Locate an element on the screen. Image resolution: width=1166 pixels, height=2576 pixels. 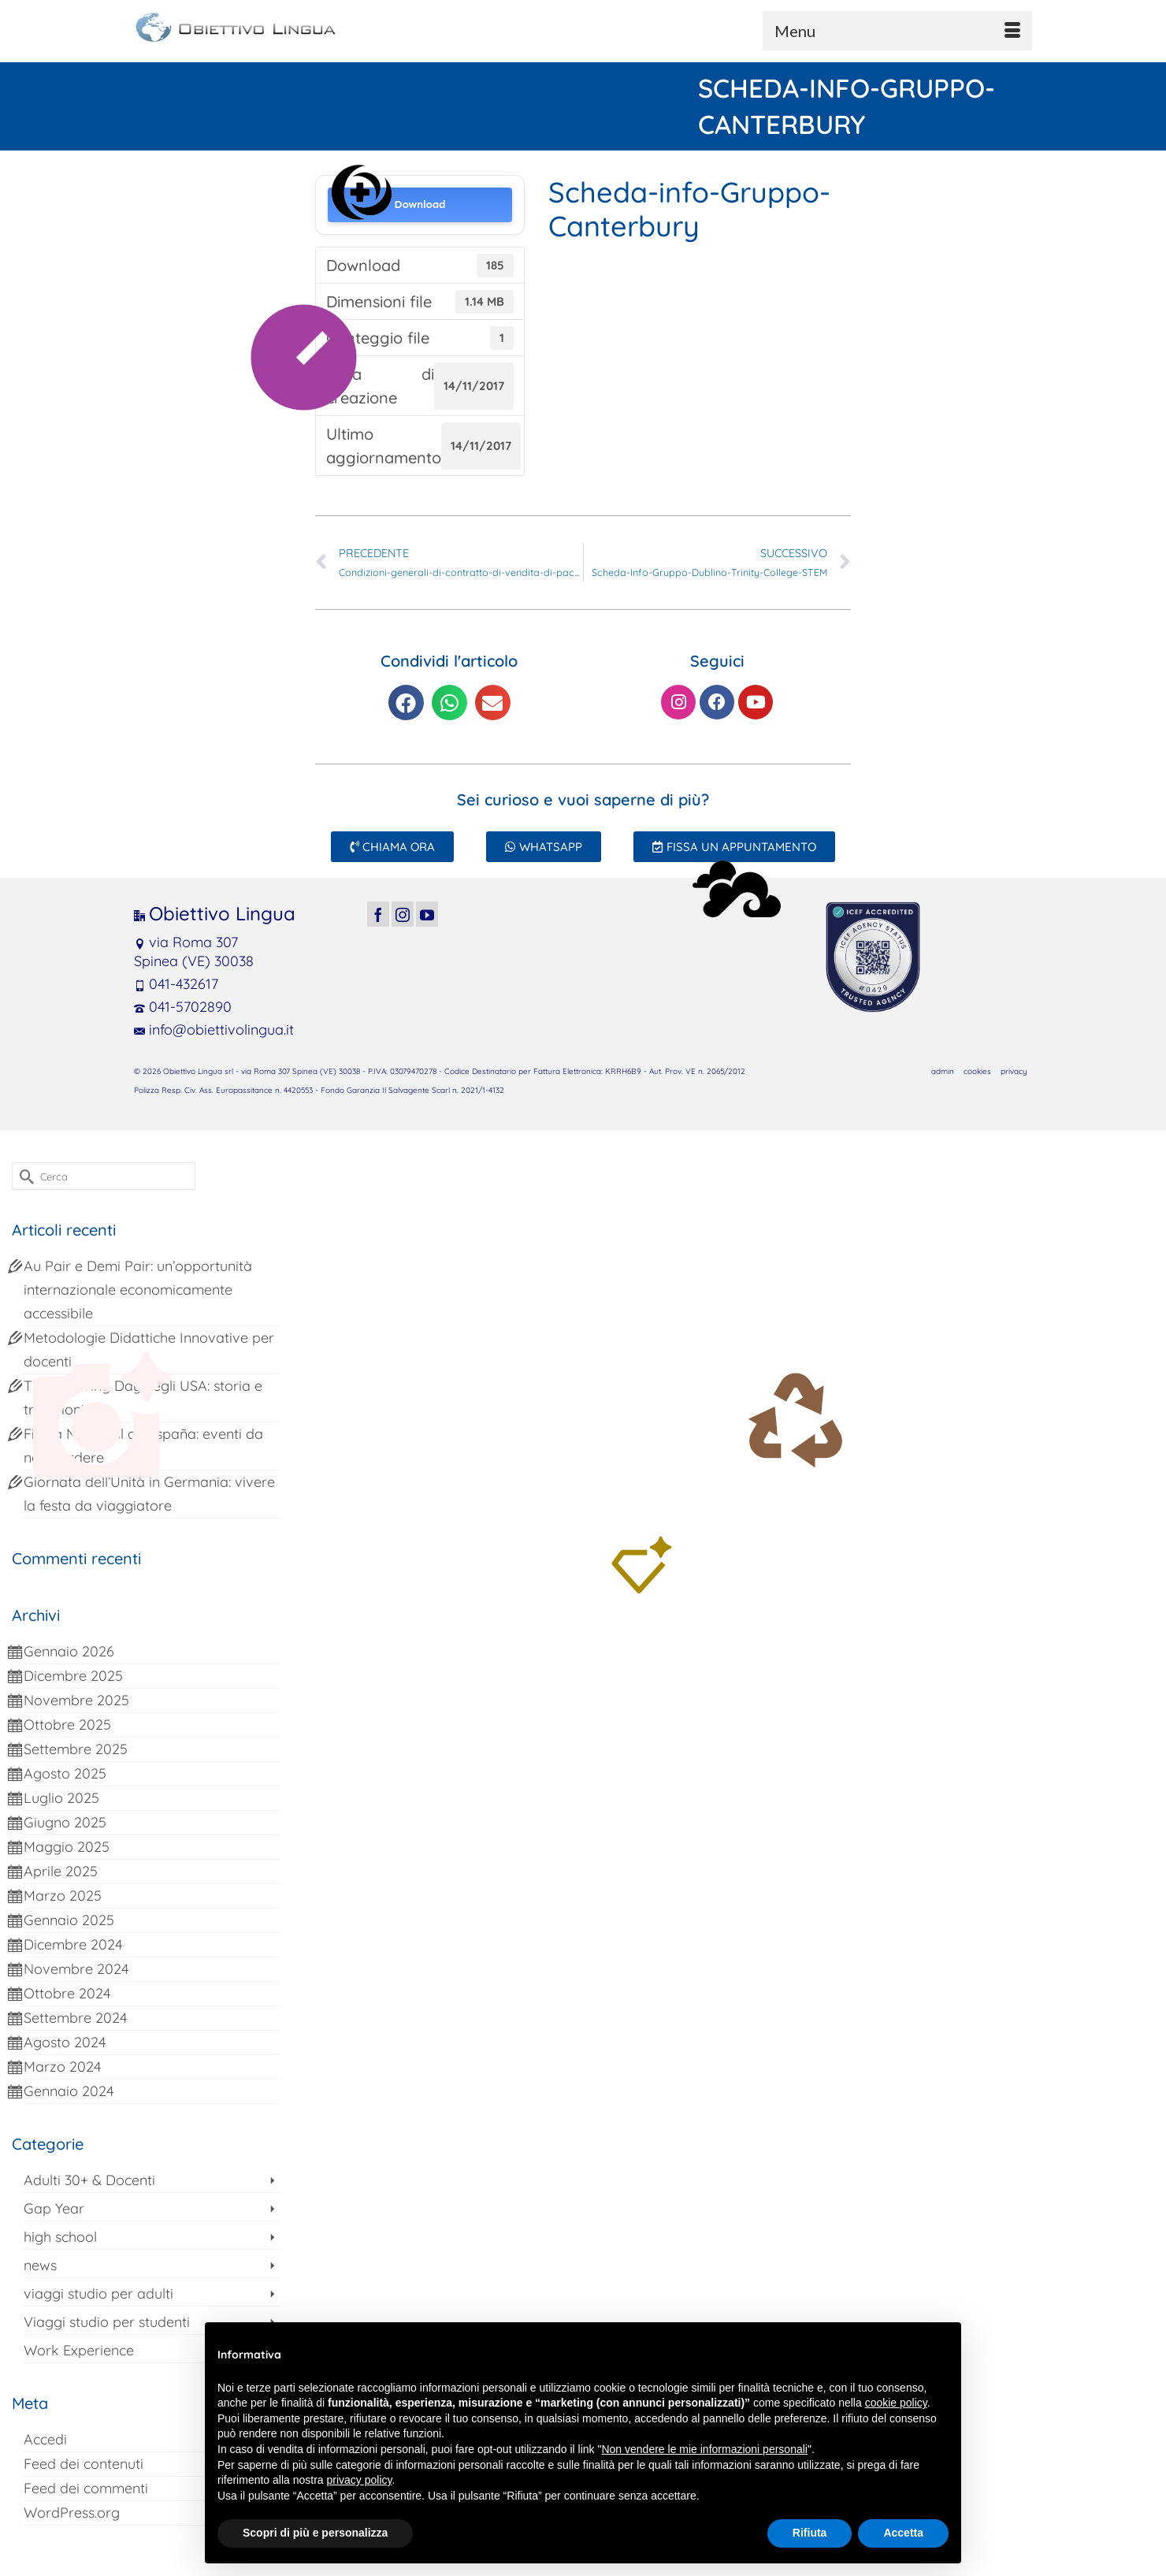
medrt brand logo is located at coordinates (362, 192).